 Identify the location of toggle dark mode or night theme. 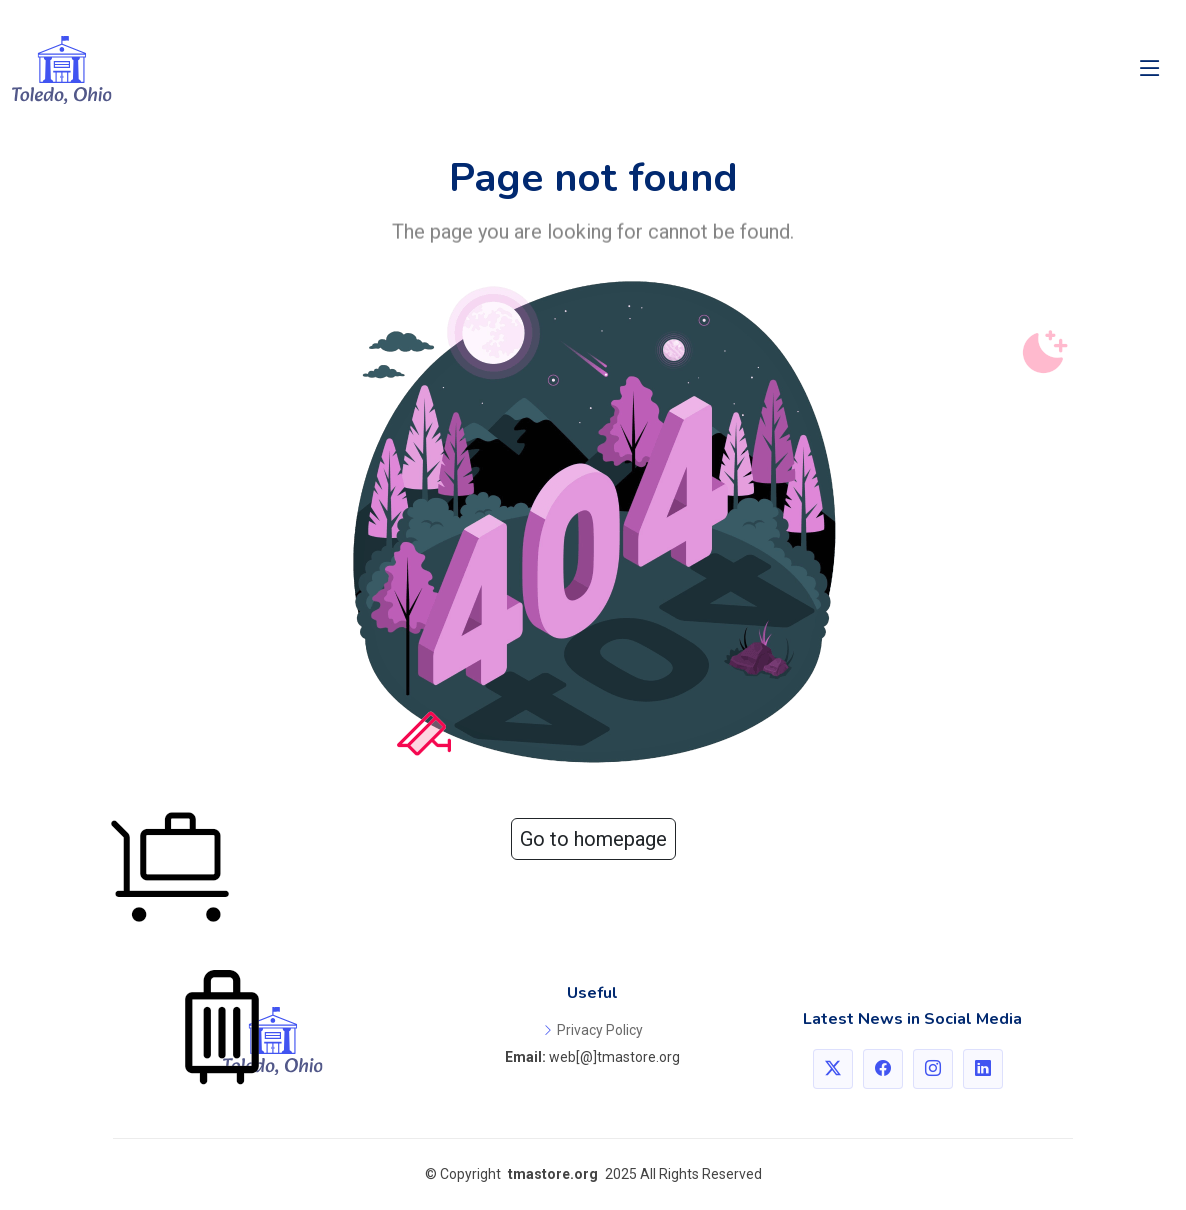
(1043, 352).